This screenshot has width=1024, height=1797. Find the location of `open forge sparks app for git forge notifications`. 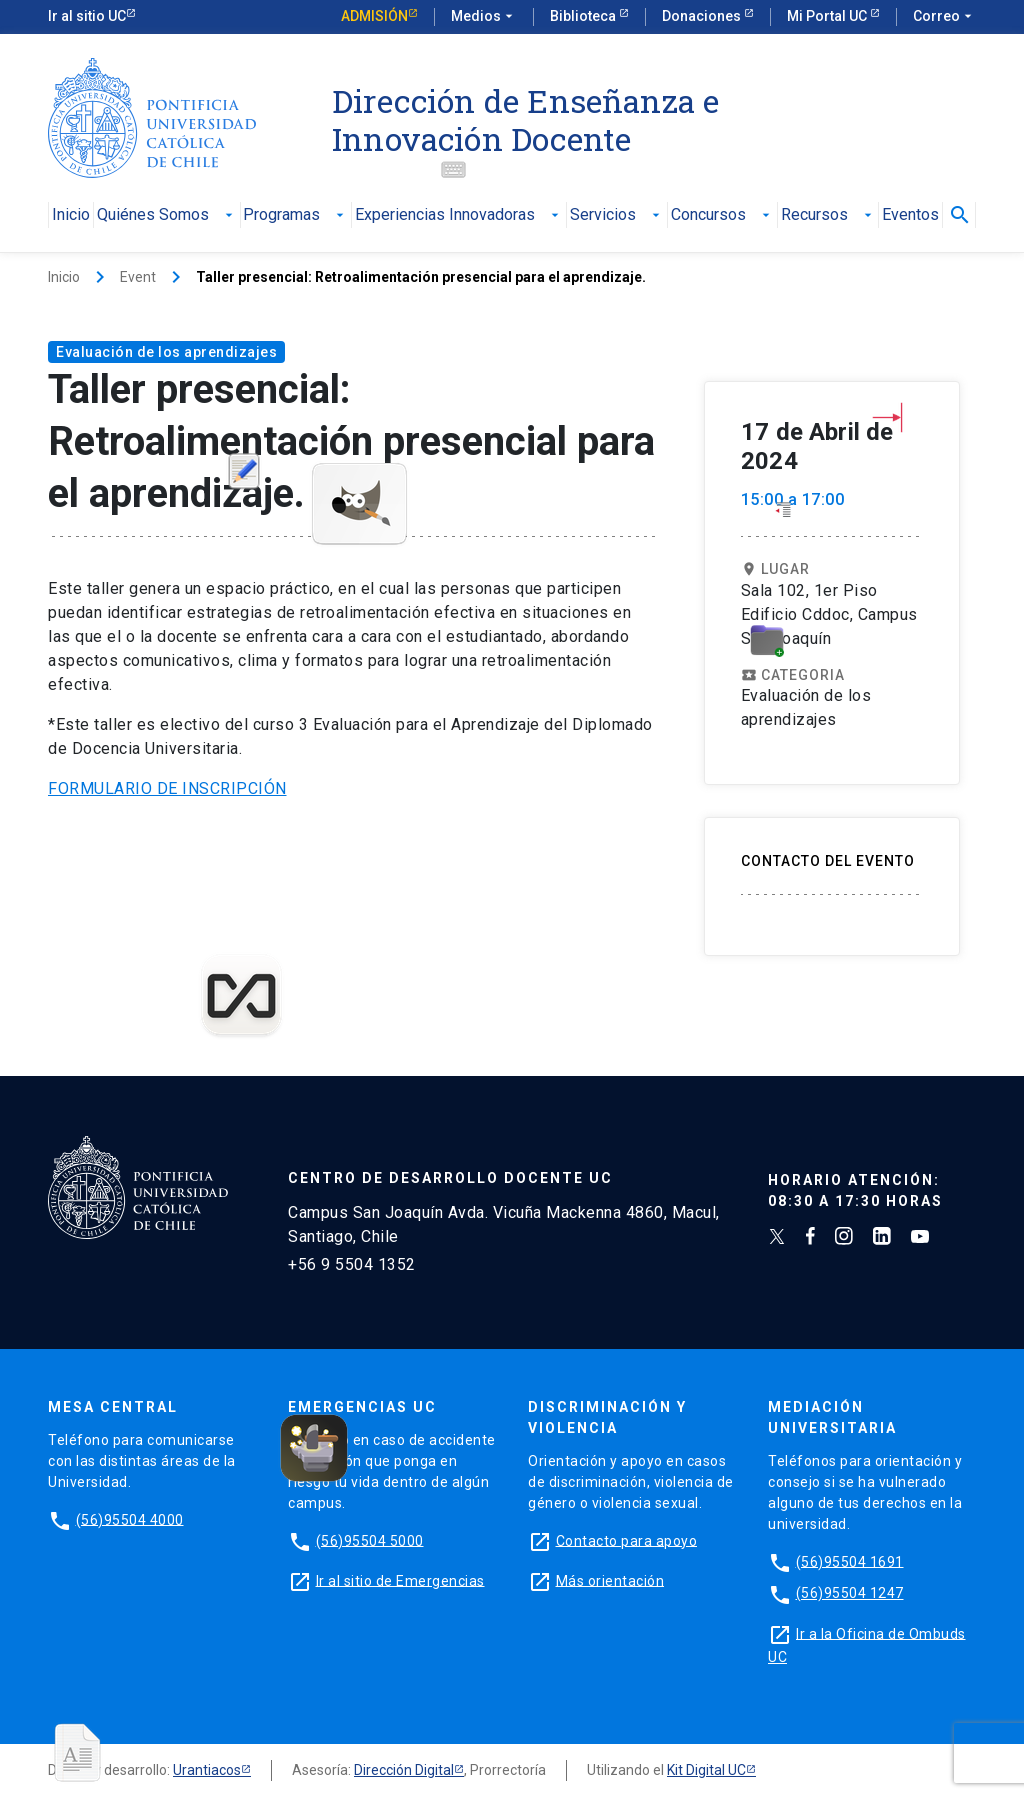

open forge sparks app for git forge notifications is located at coordinates (314, 1448).